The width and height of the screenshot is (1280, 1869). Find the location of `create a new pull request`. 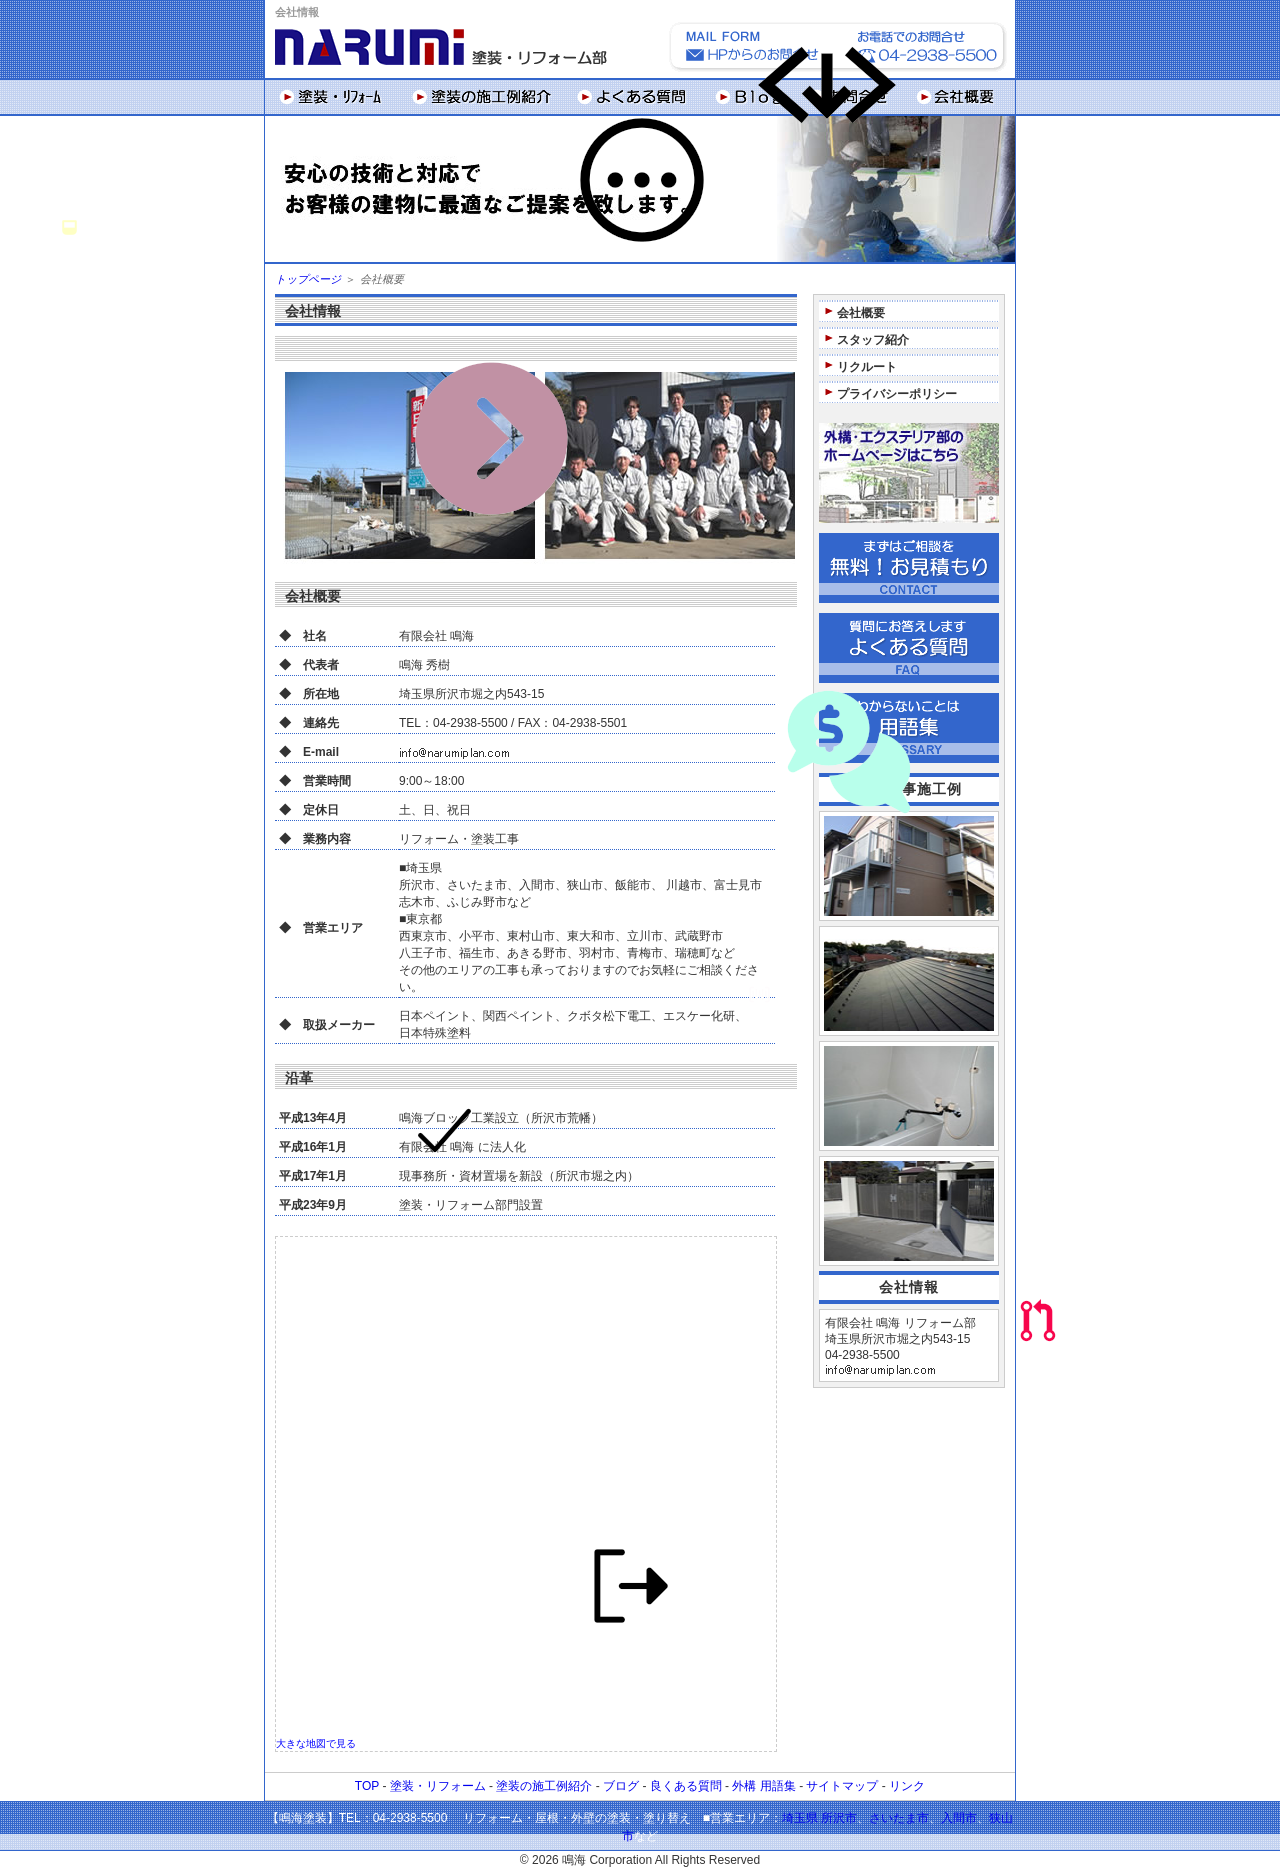

create a new pull request is located at coordinates (1038, 1321).